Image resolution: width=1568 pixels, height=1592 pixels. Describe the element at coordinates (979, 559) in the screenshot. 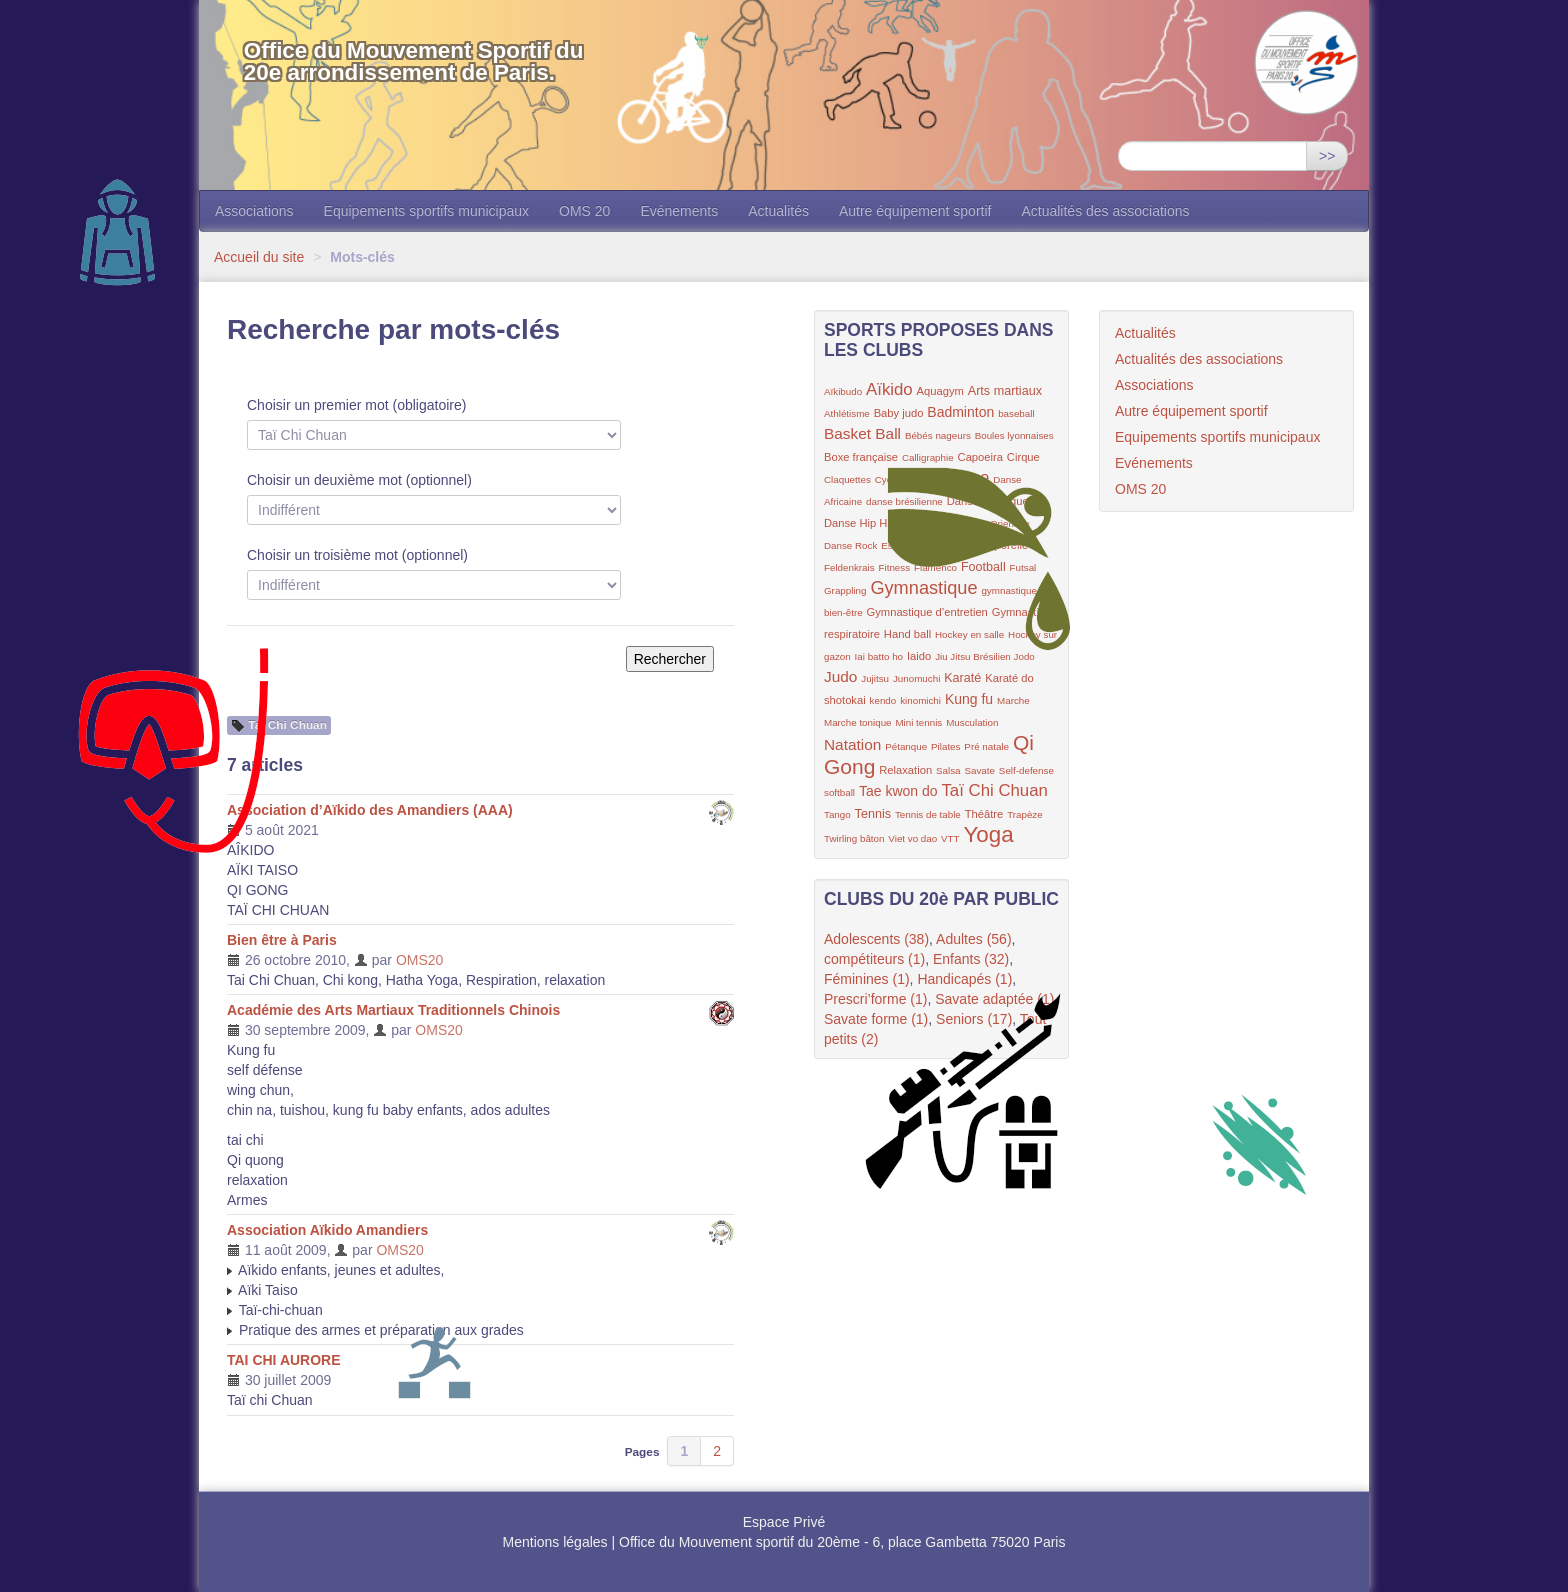

I see `indicates moisture or humidity level` at that location.